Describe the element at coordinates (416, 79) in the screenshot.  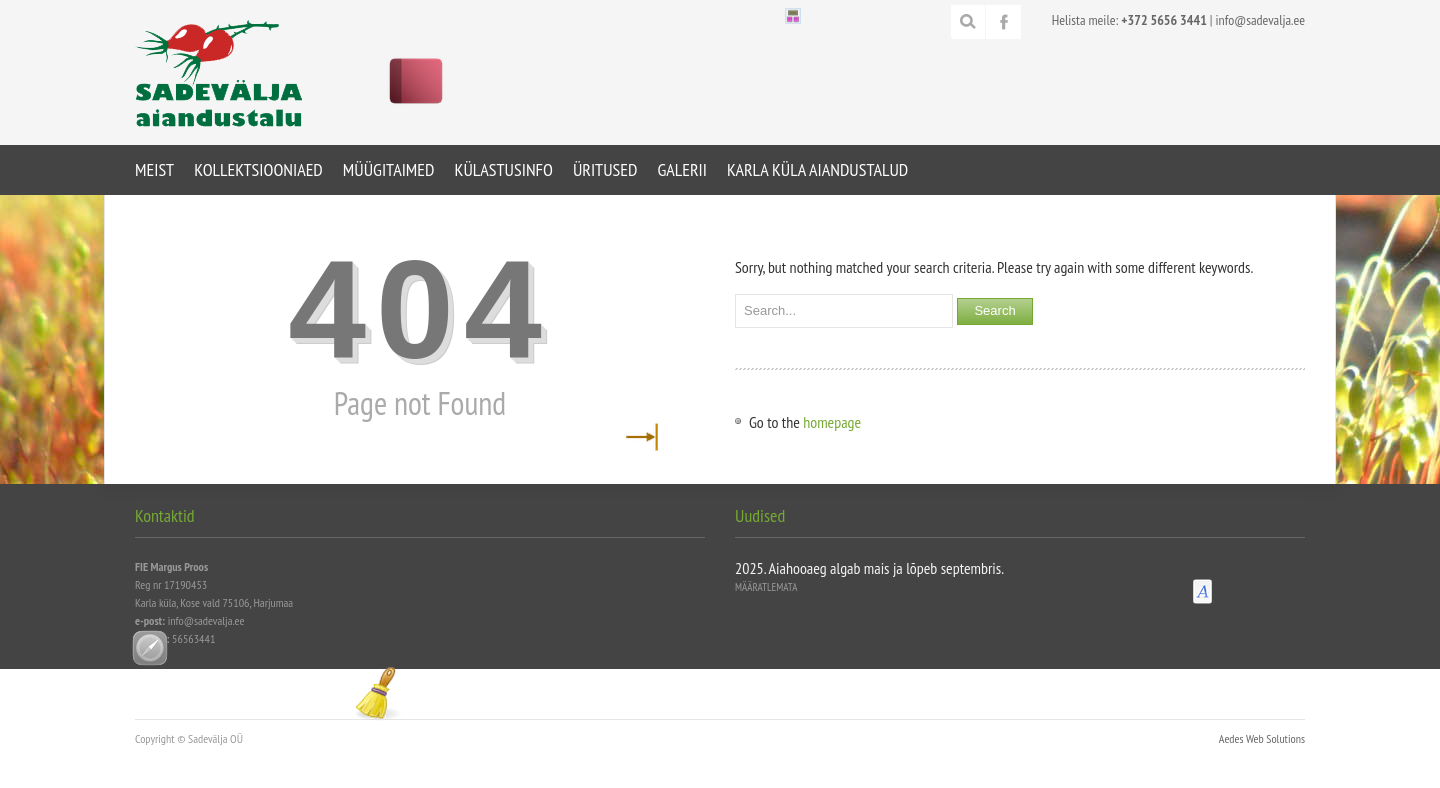
I see `access desktop folder contents` at that location.